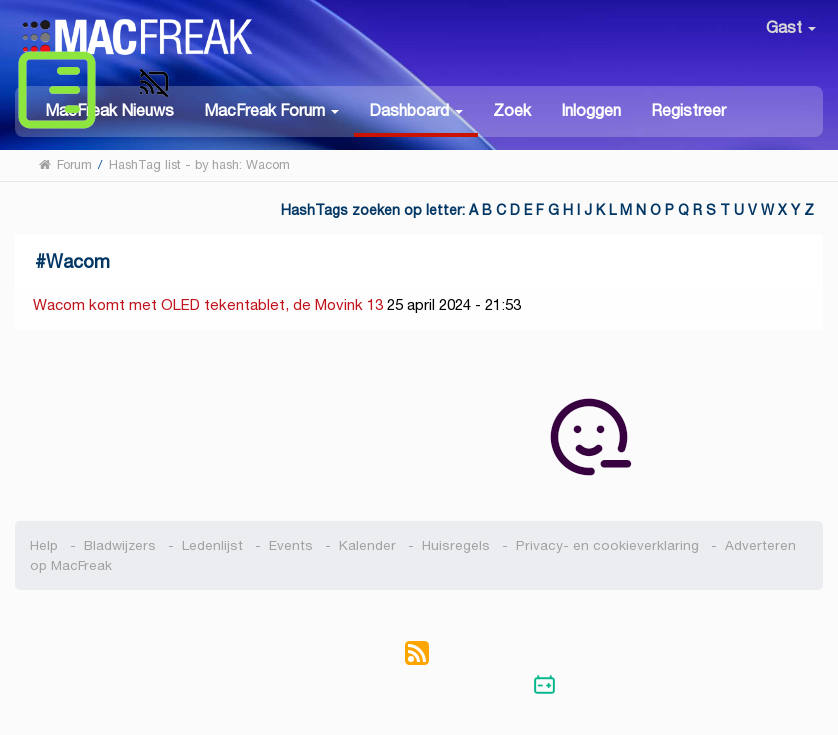 The width and height of the screenshot is (838, 735). What do you see at coordinates (544, 685) in the screenshot?
I see `view automotive battery status` at bounding box center [544, 685].